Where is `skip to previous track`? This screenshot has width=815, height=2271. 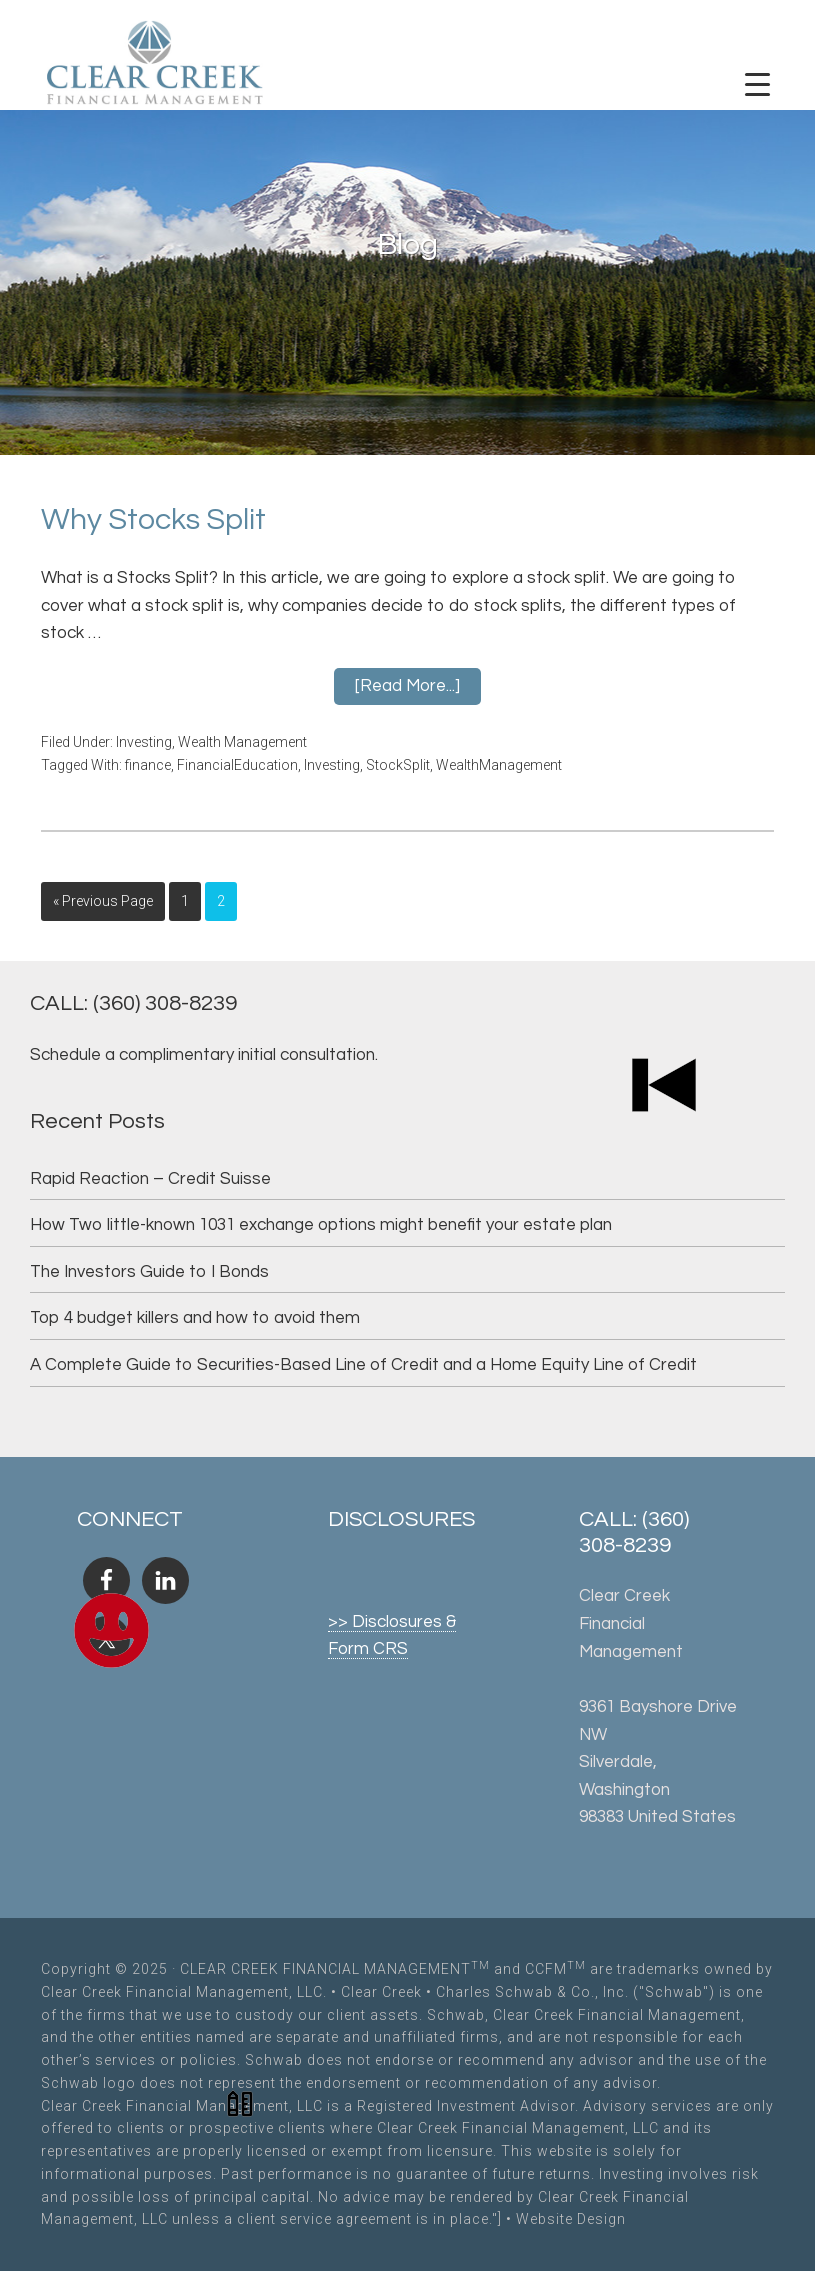 skip to previous track is located at coordinates (664, 1085).